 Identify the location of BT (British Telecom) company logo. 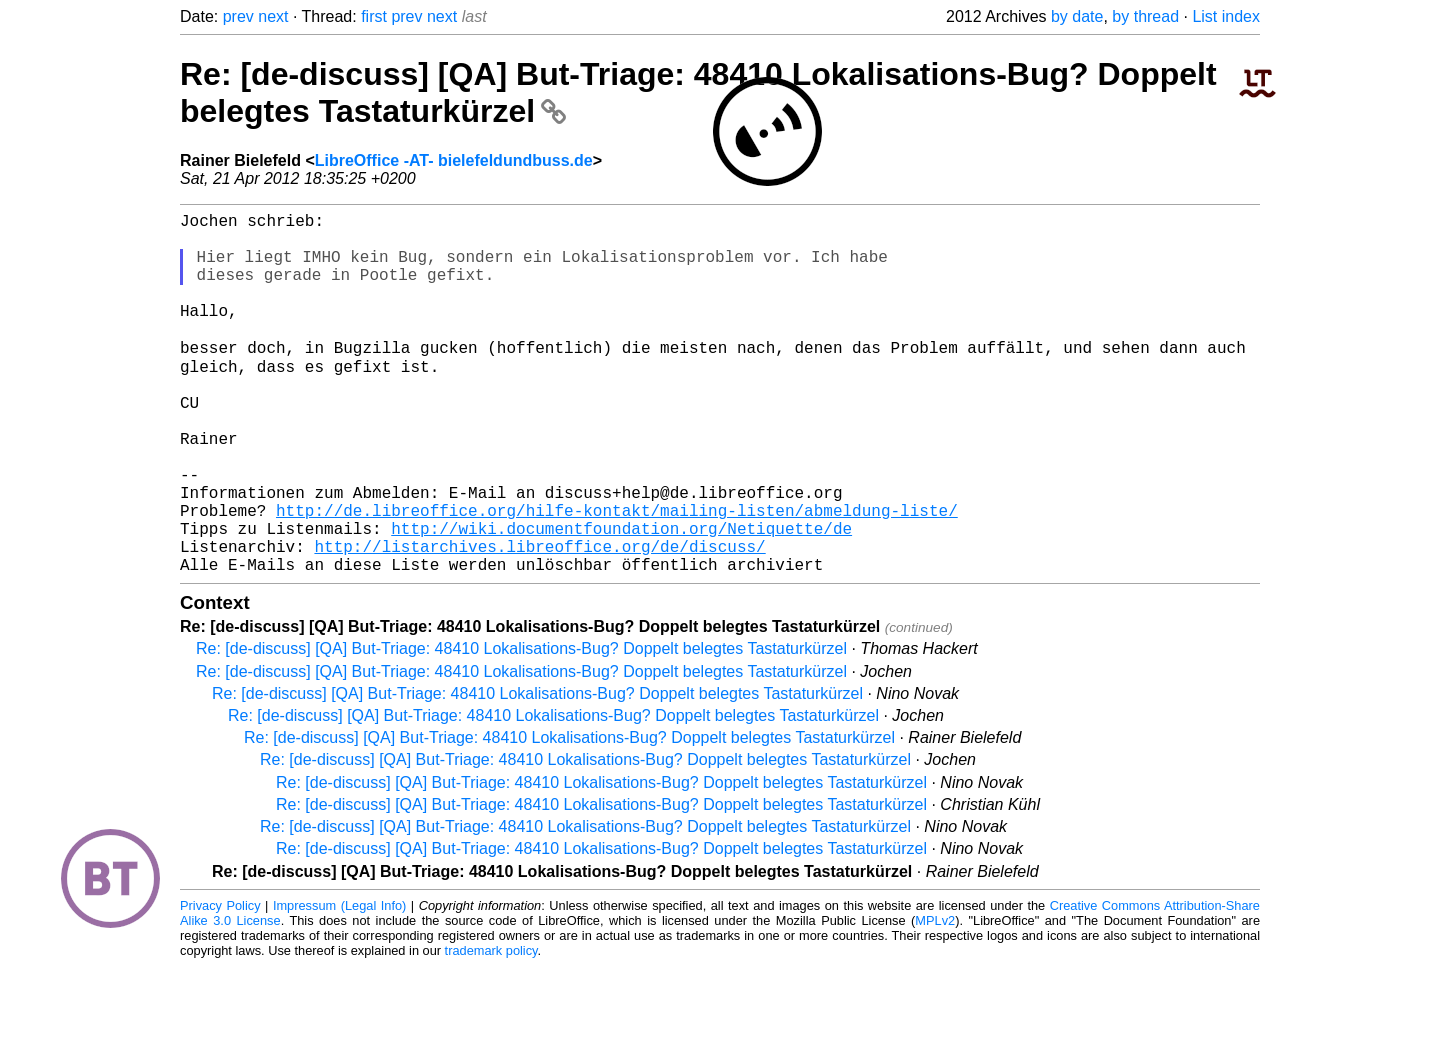
(110, 878).